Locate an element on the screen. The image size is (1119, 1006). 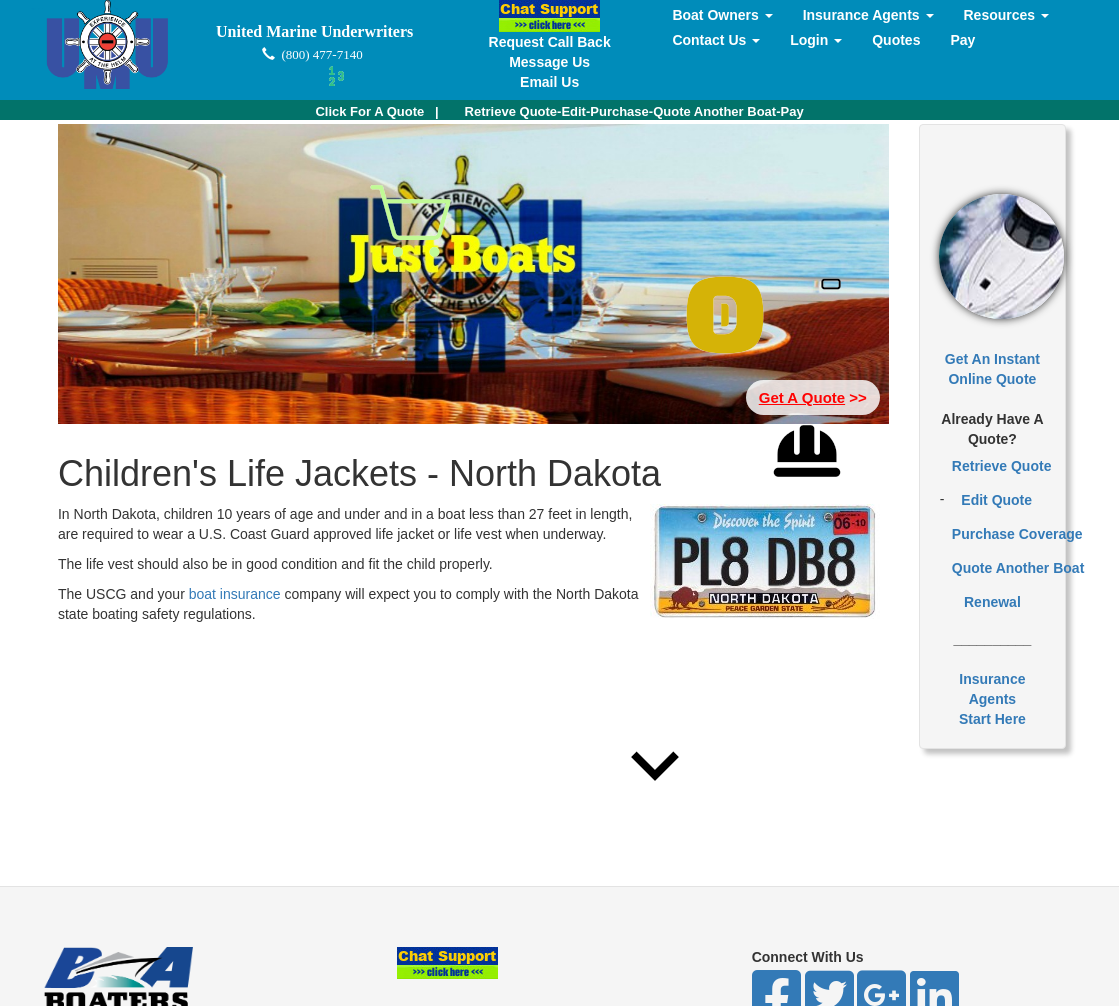
crop image to 16:9 aspect ratio is located at coordinates (831, 284).